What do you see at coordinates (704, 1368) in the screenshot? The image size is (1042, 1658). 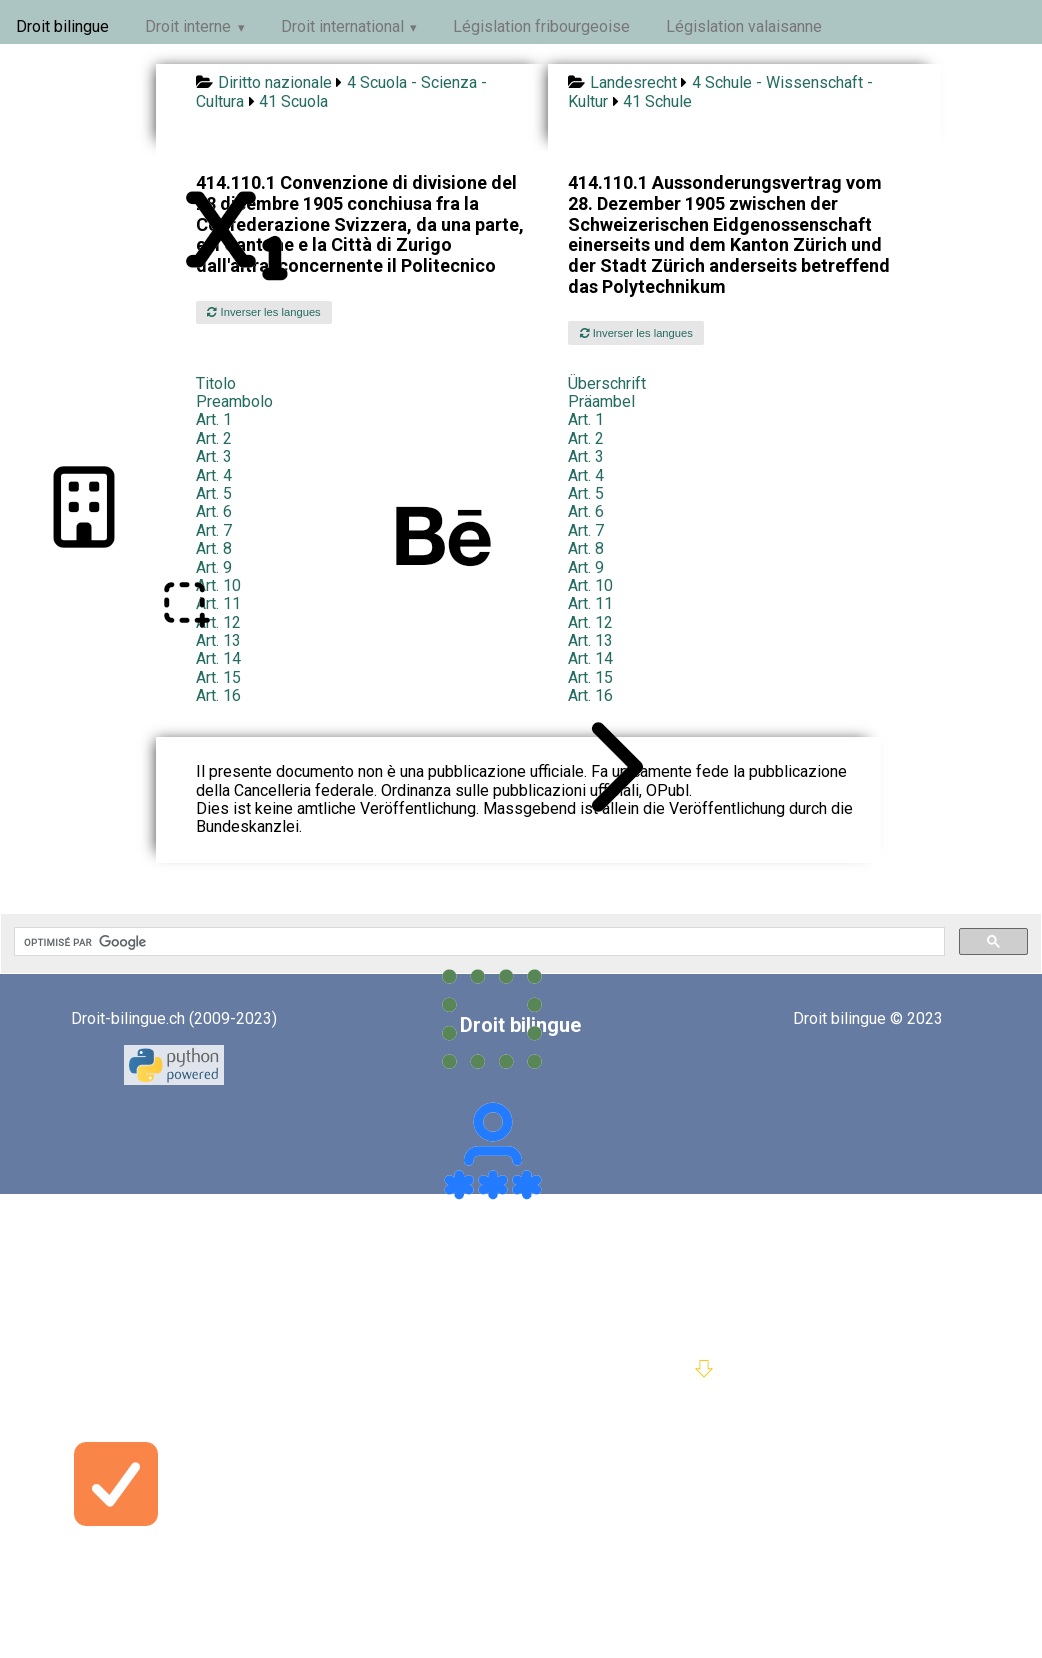 I see `download a file or content` at bounding box center [704, 1368].